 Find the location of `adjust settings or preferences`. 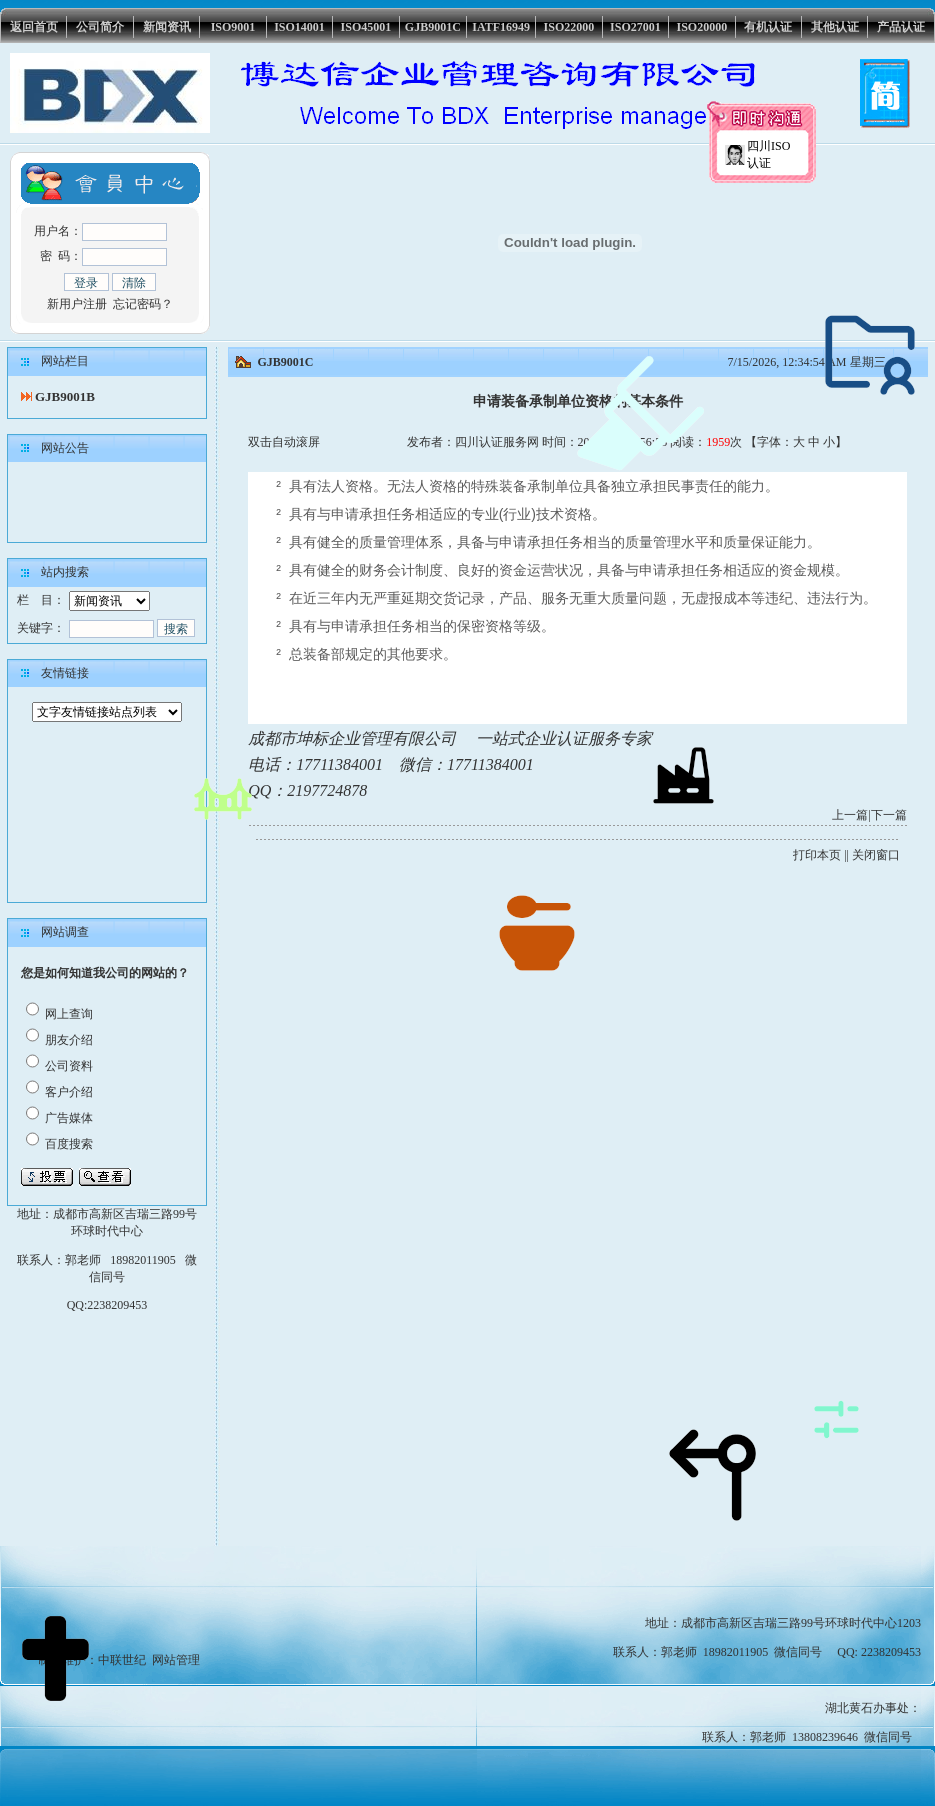

adjust settings or preferences is located at coordinates (836, 1419).